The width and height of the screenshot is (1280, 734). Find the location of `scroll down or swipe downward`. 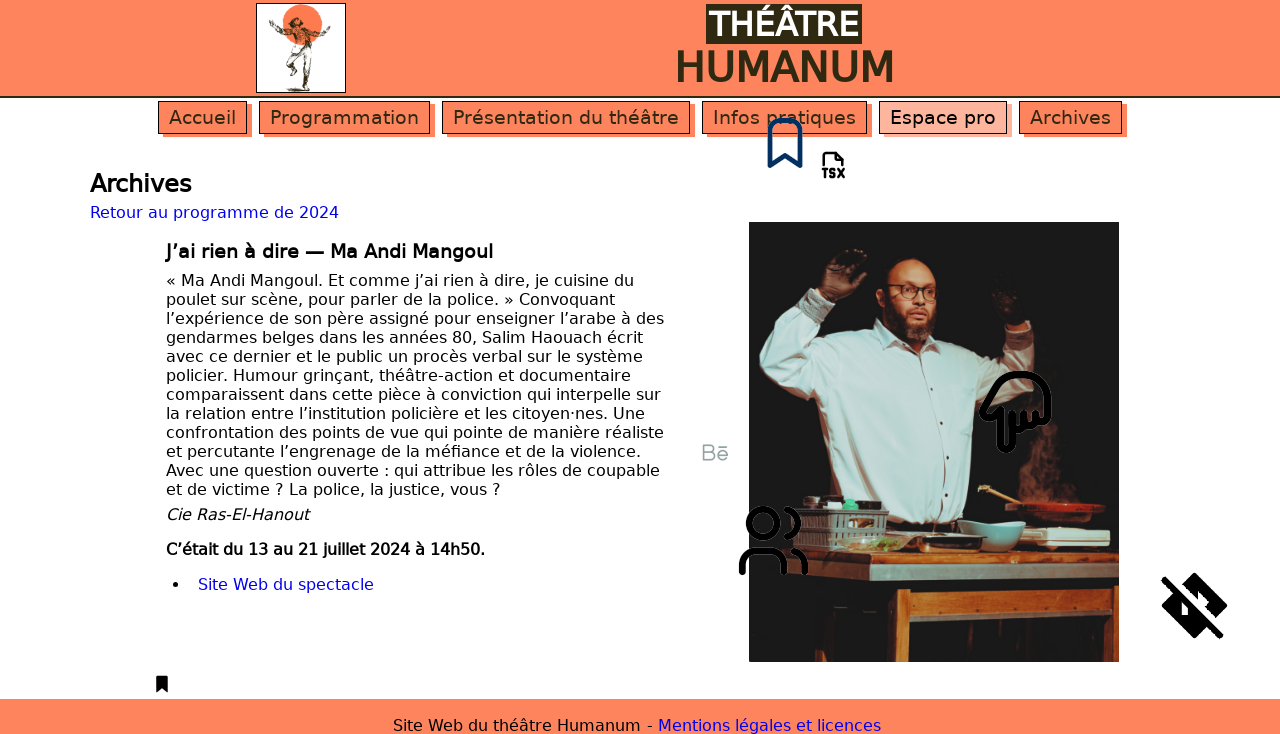

scroll down or swipe downward is located at coordinates (1016, 410).